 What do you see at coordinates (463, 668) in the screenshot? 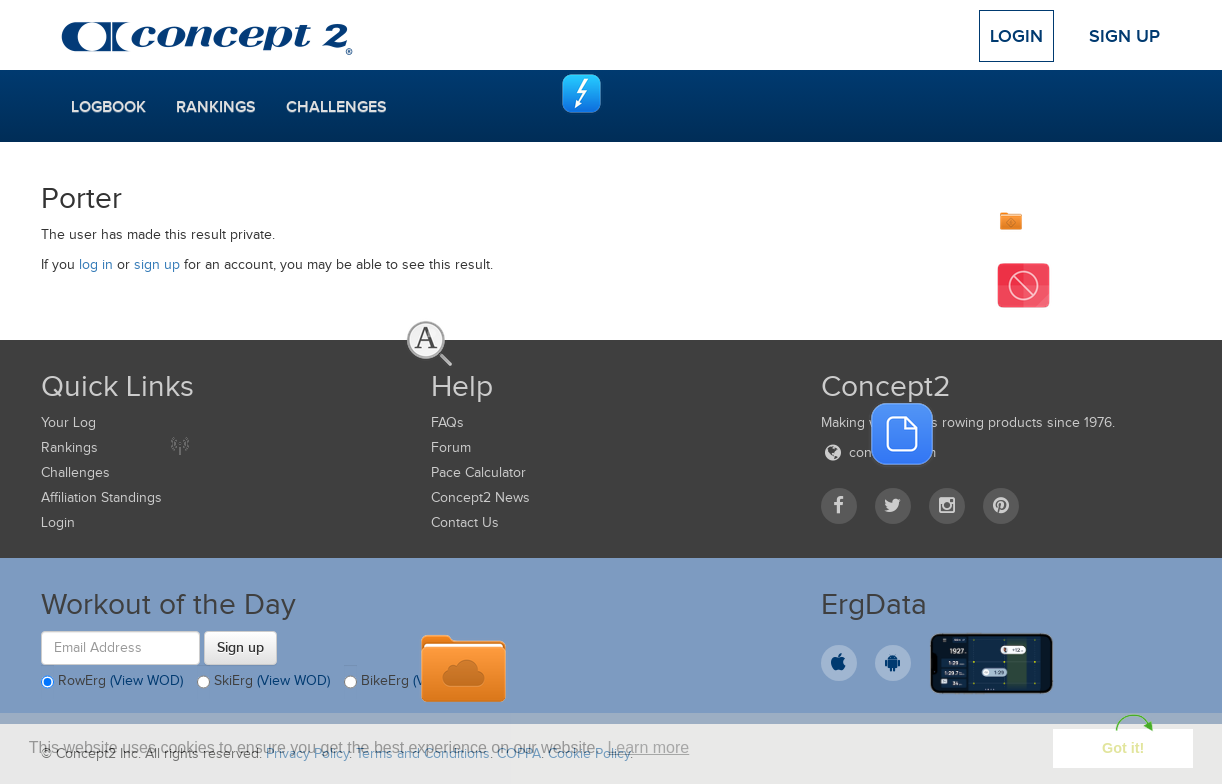
I see `access cloud-synced files and folders` at bounding box center [463, 668].